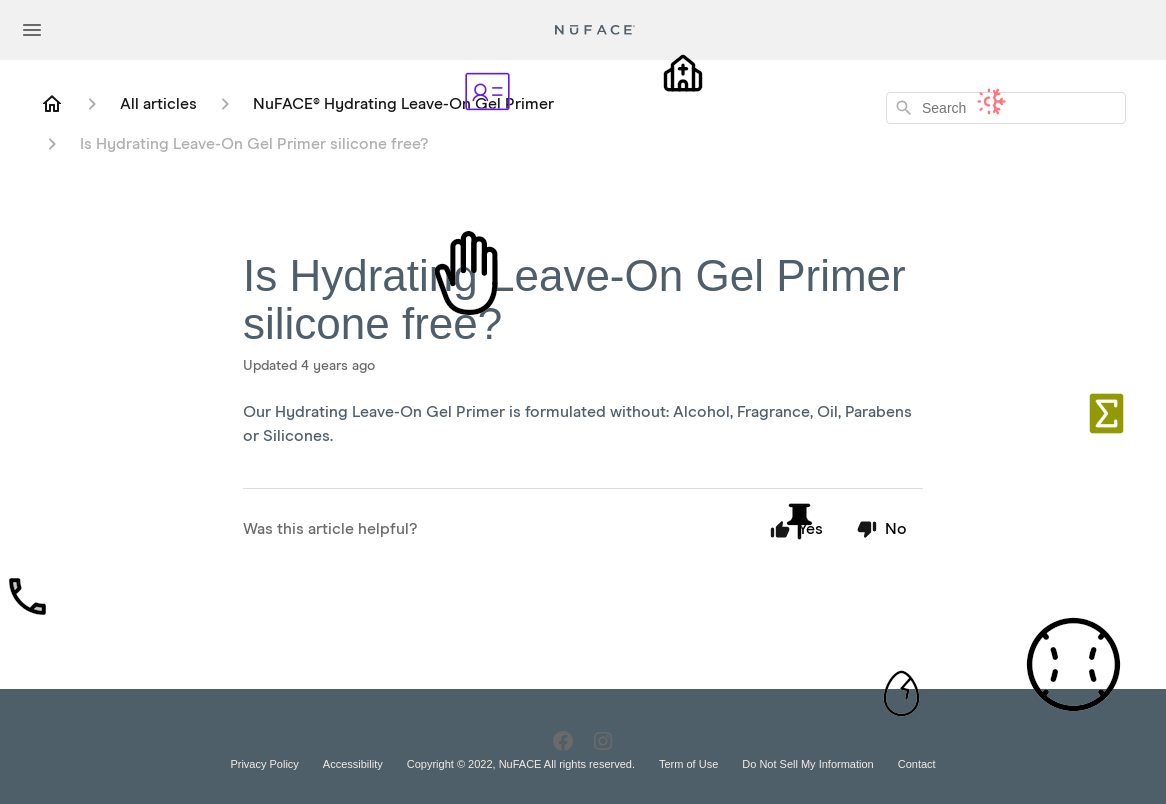 Image resolution: width=1166 pixels, height=804 pixels. What do you see at coordinates (1073, 664) in the screenshot?
I see `view baseball scores or stats` at bounding box center [1073, 664].